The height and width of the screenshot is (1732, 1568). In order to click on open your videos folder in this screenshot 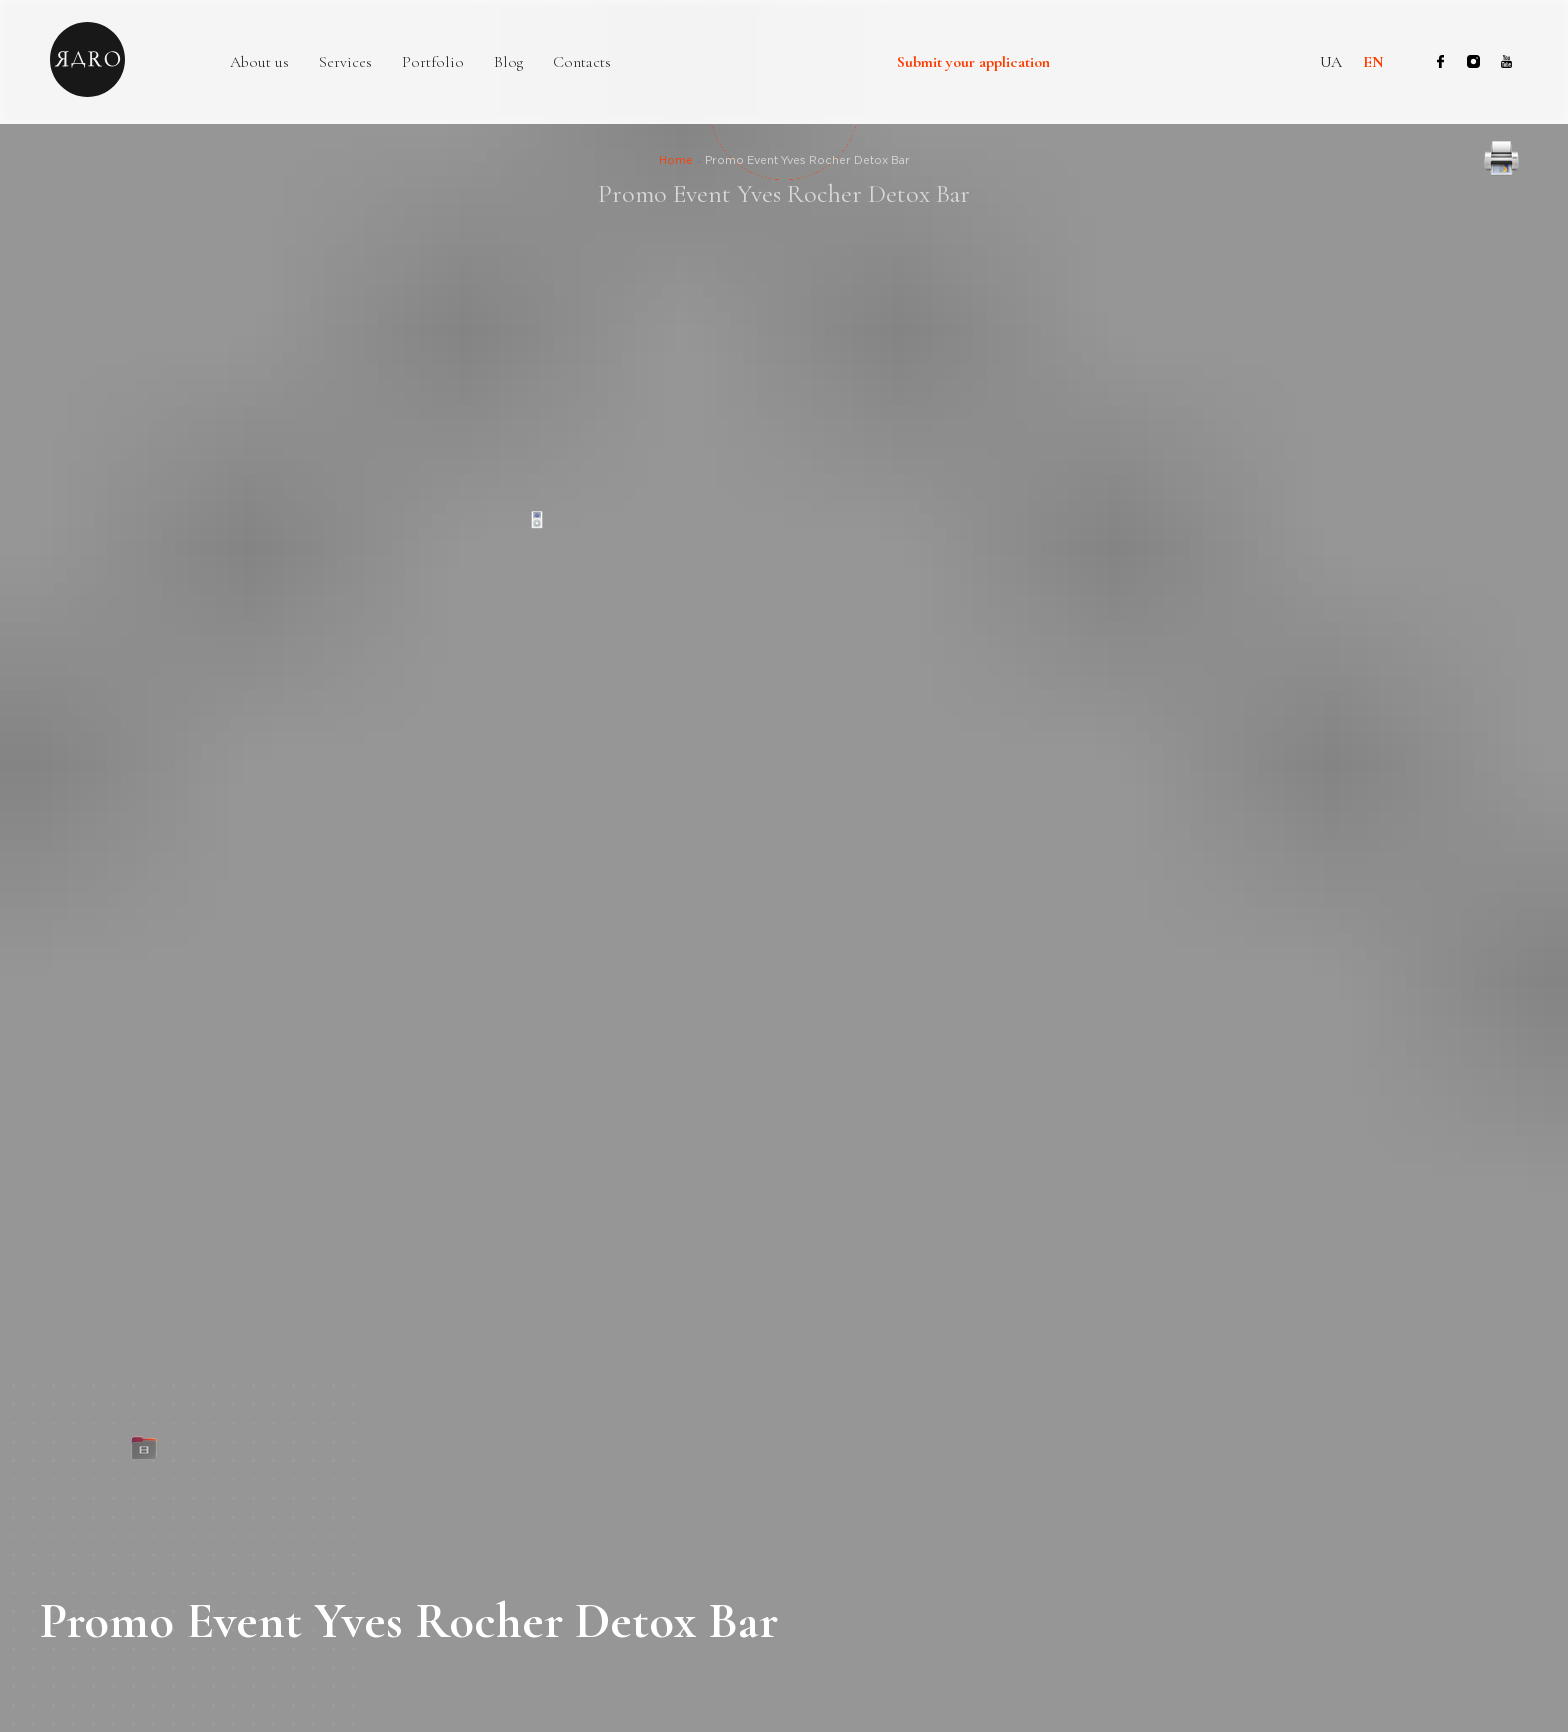, I will do `click(144, 1448)`.